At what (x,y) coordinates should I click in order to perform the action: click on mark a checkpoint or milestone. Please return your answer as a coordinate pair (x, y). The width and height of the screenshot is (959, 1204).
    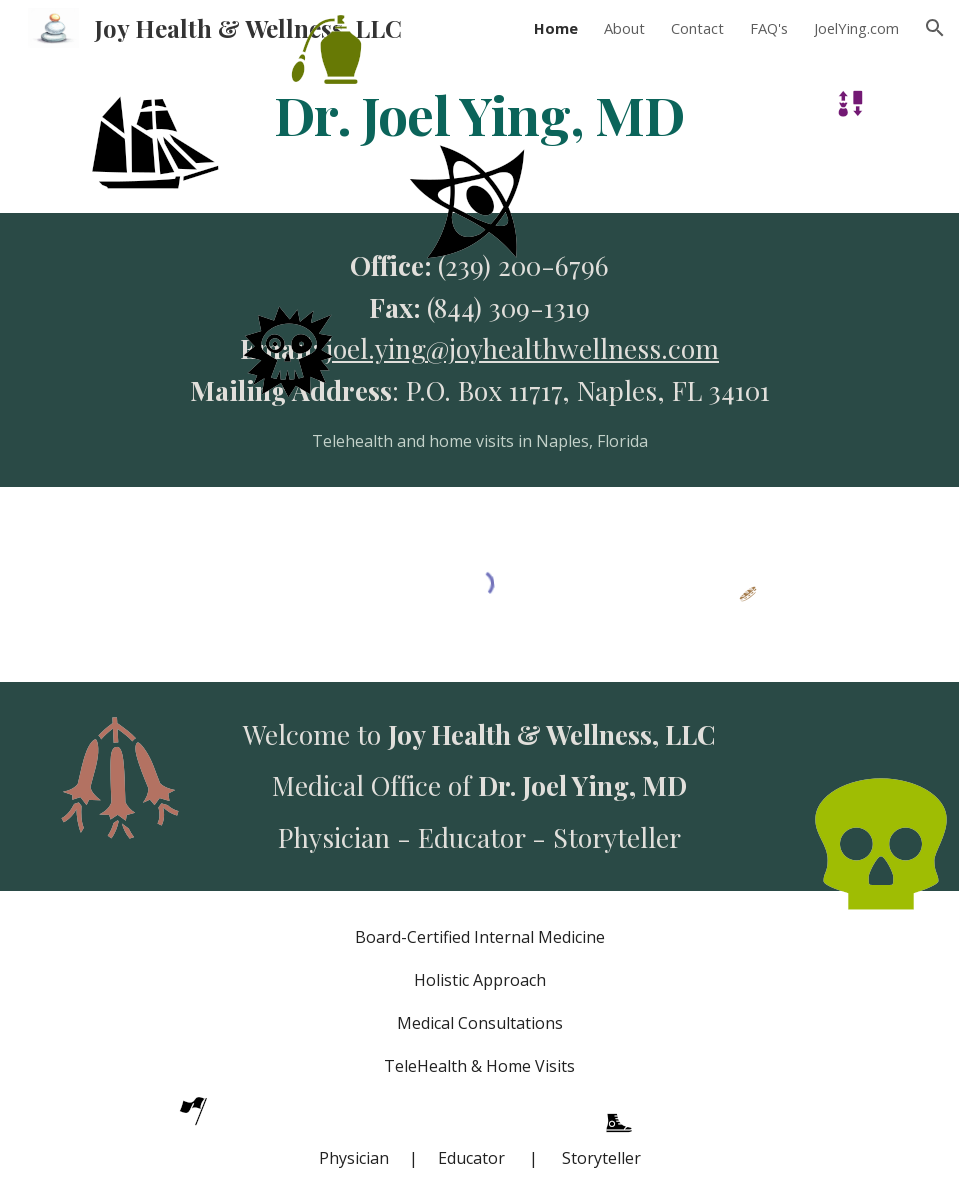
    Looking at the image, I should click on (193, 1111).